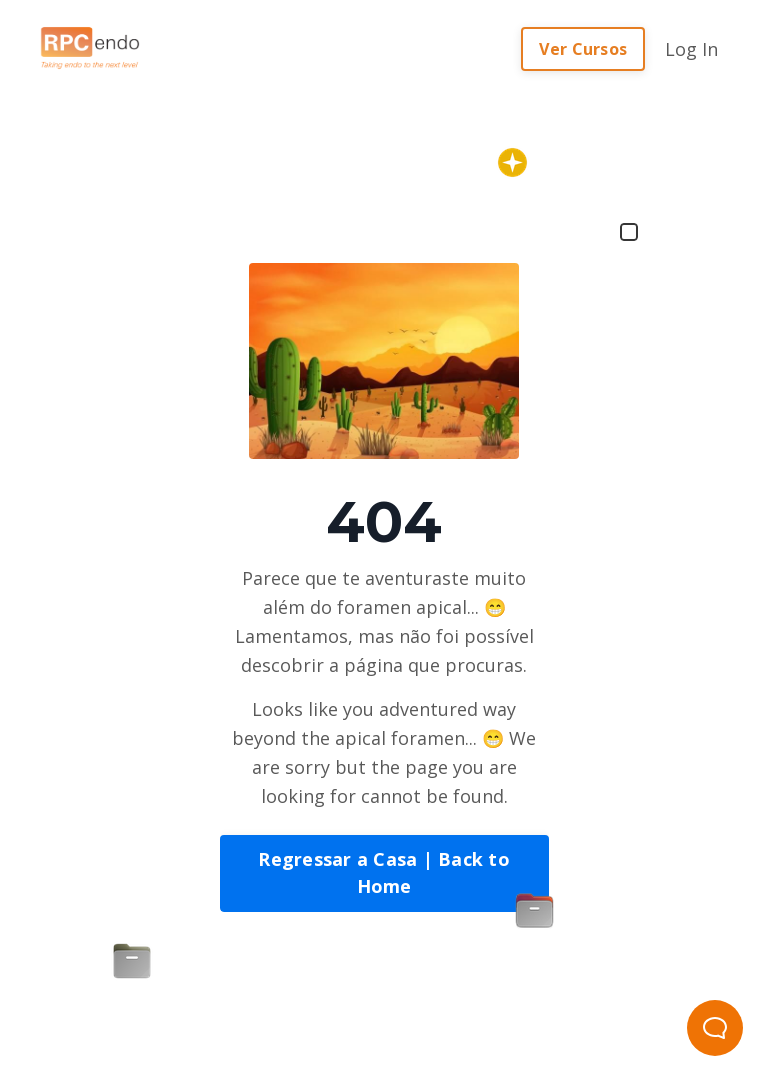  What do you see at coordinates (512, 162) in the screenshot?
I see `trust or authorize a bluetooth device` at bounding box center [512, 162].